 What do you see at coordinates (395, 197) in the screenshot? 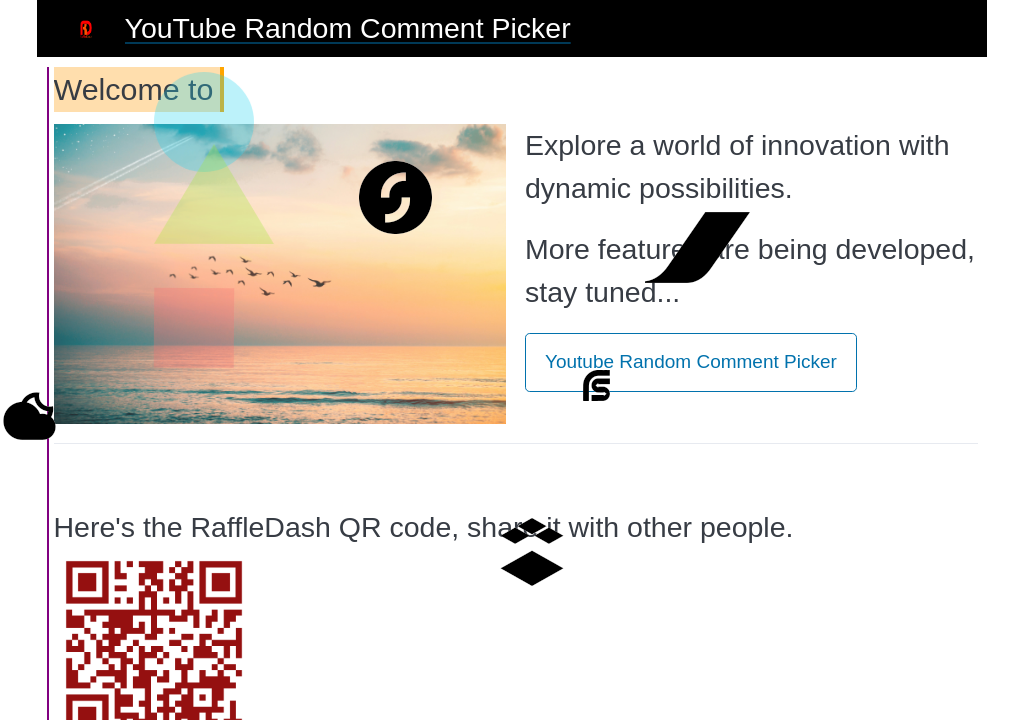
I see `open the Starling Bank app` at bounding box center [395, 197].